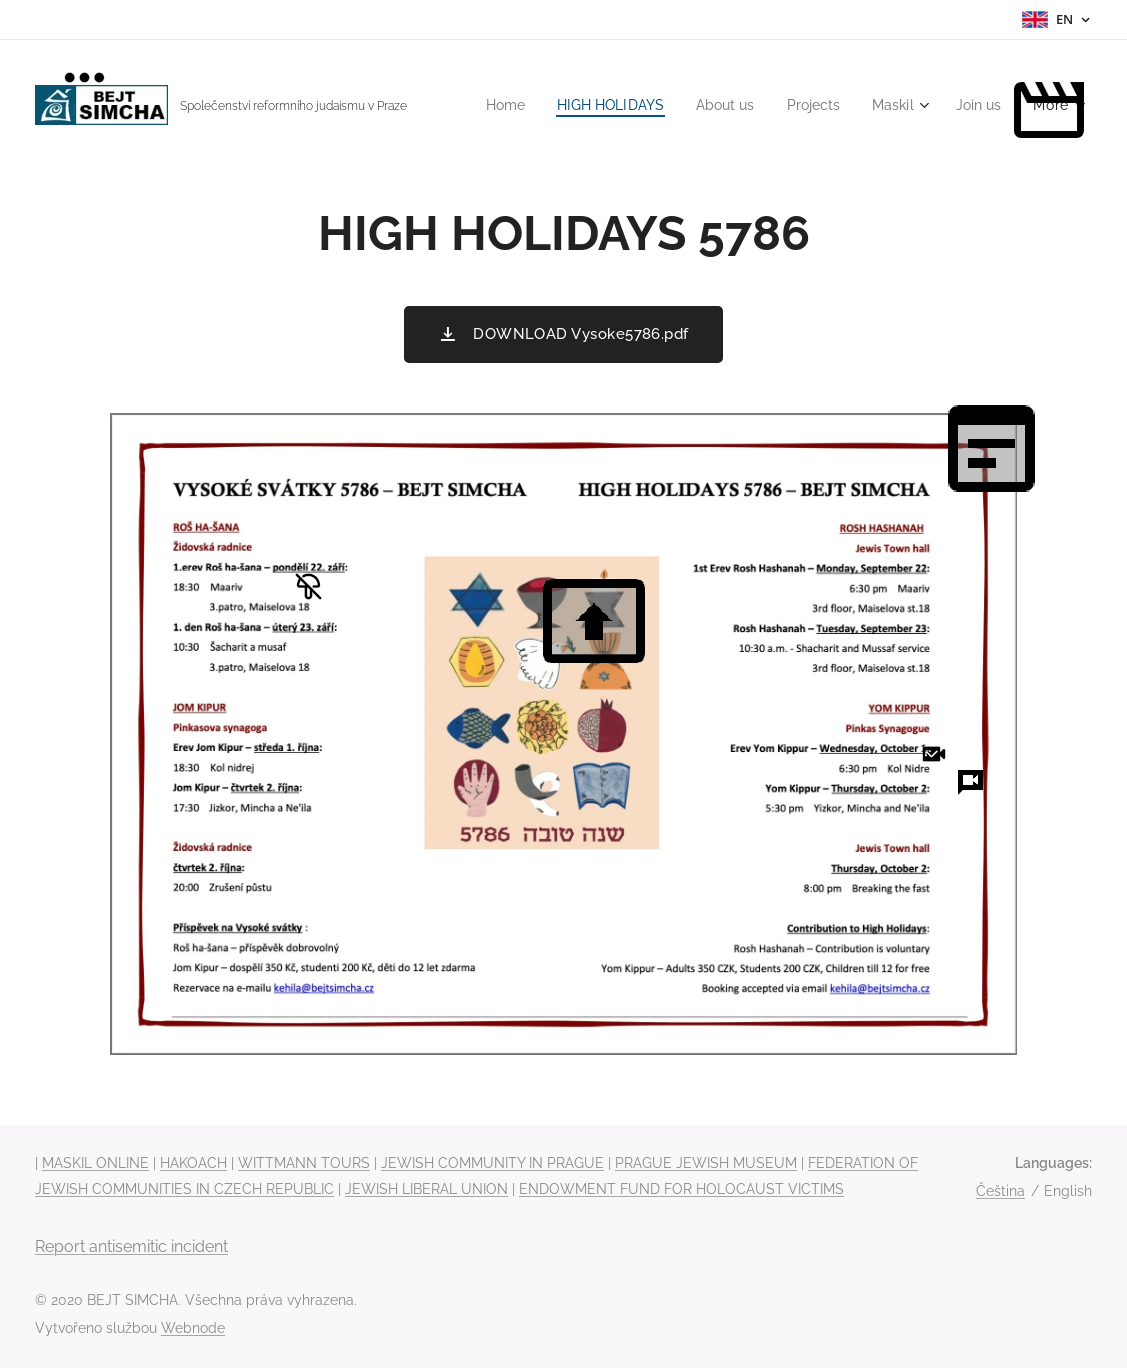 The image size is (1127, 1368). I want to click on access video or movie content, so click(1049, 110).